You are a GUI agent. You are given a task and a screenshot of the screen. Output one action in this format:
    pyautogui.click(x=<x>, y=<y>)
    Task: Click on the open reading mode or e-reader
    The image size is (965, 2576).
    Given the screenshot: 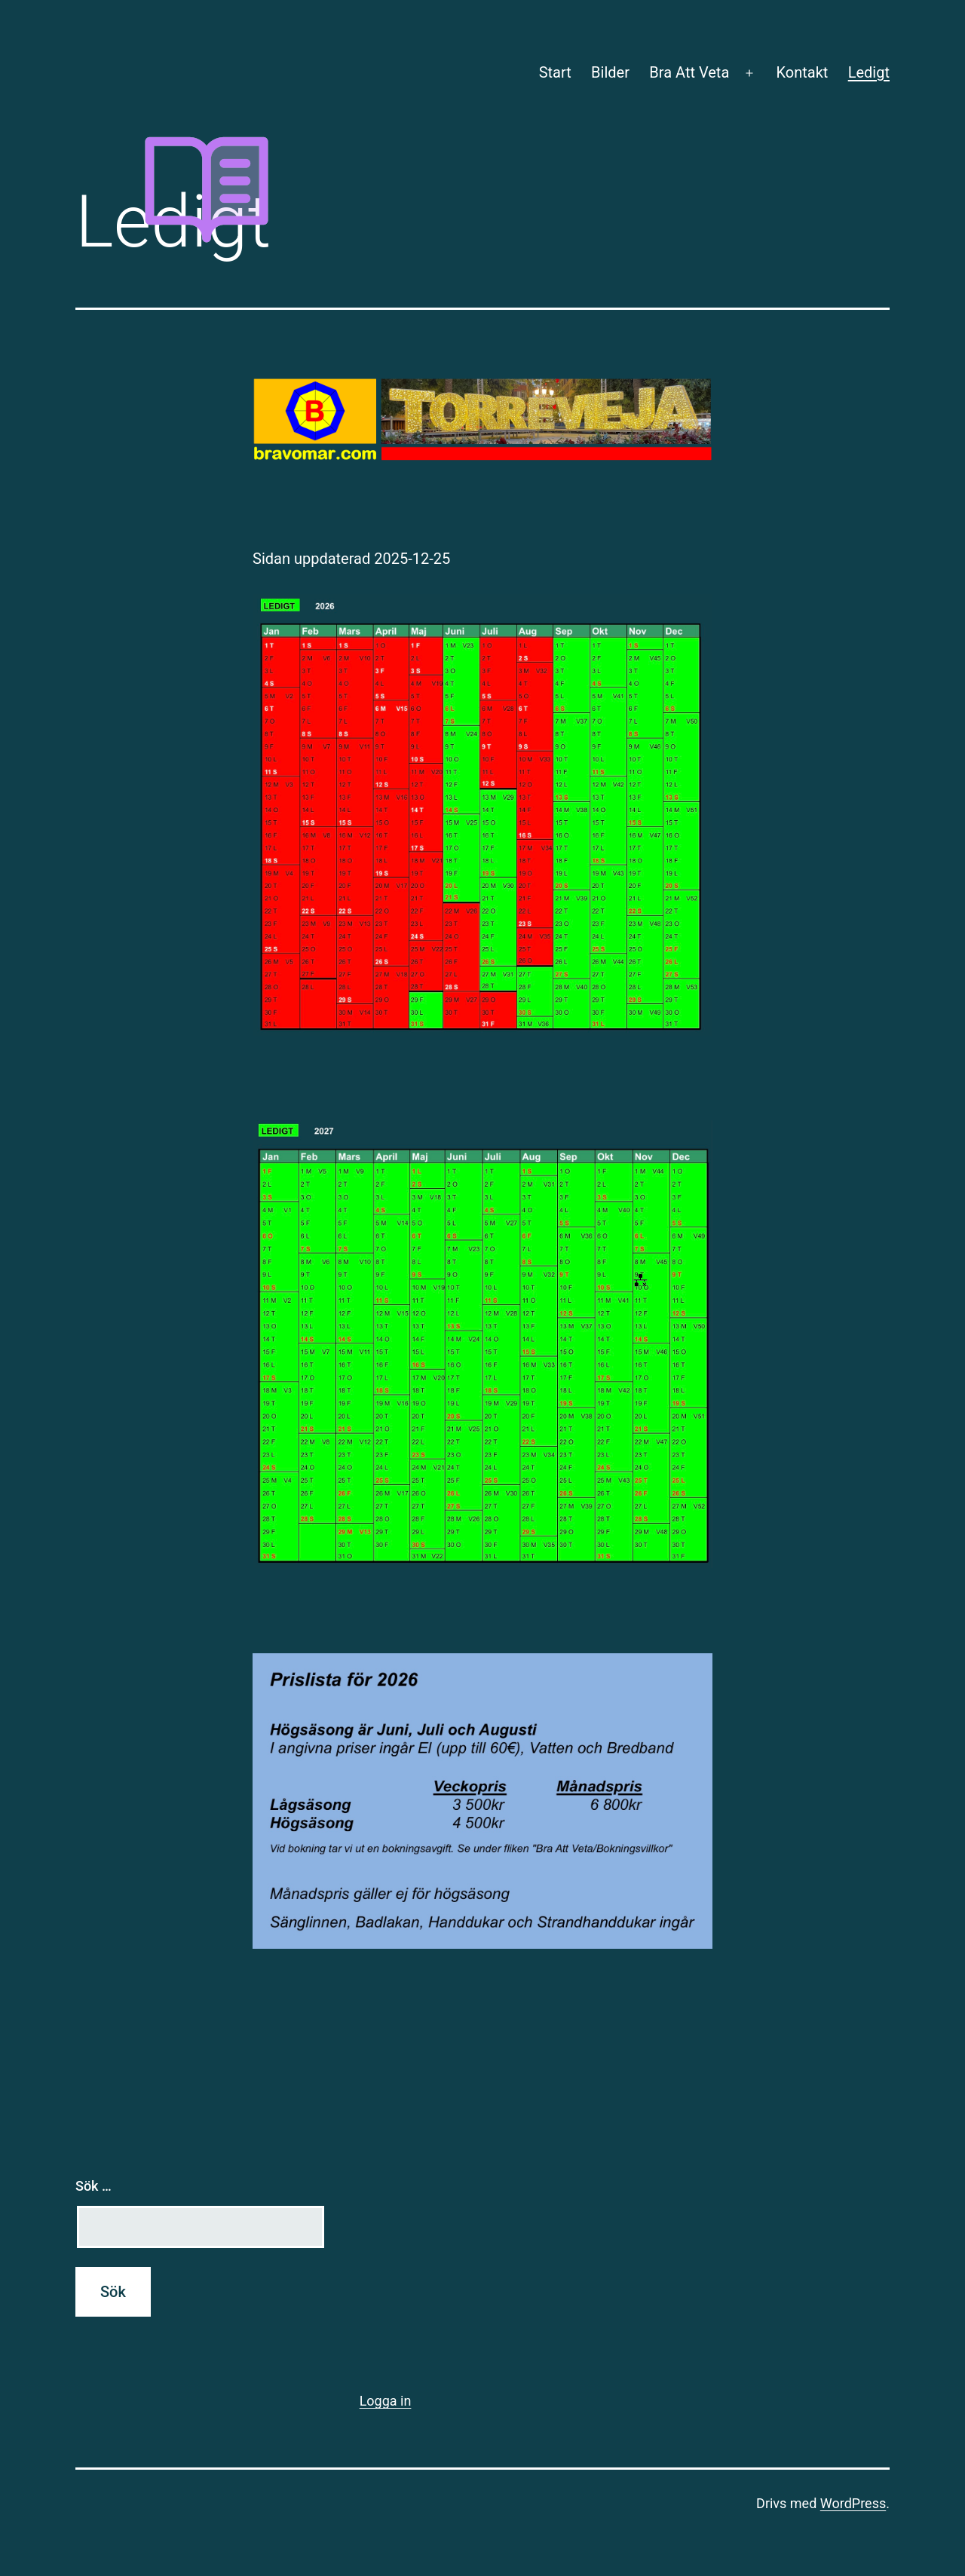 What is the action you would take?
    pyautogui.click(x=207, y=181)
    